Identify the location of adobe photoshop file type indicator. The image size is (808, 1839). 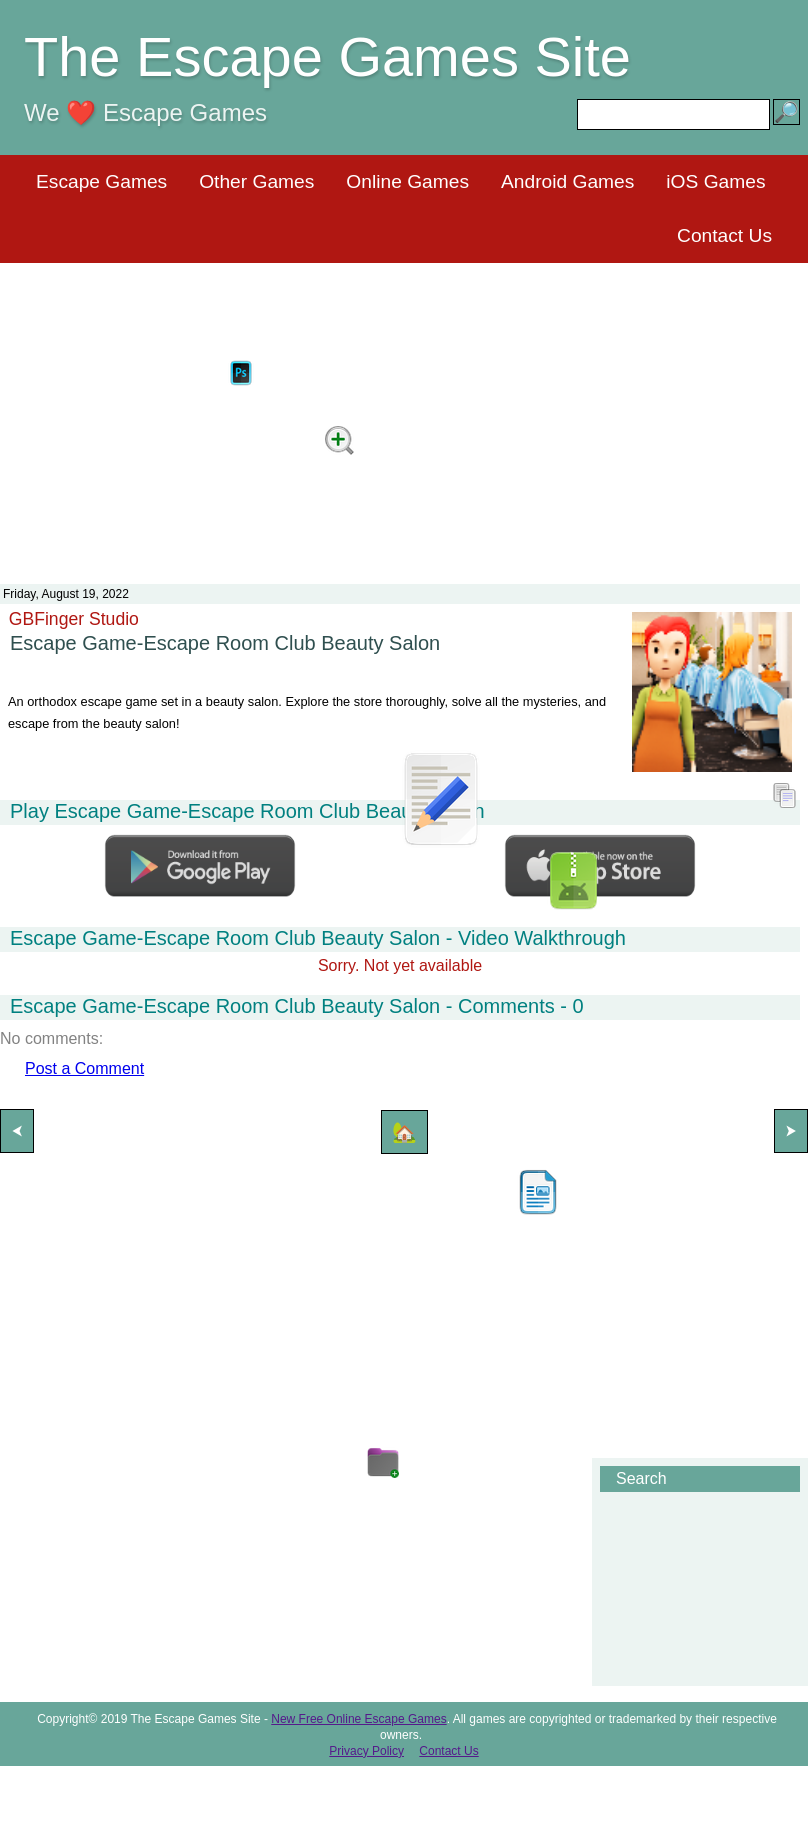
(241, 373).